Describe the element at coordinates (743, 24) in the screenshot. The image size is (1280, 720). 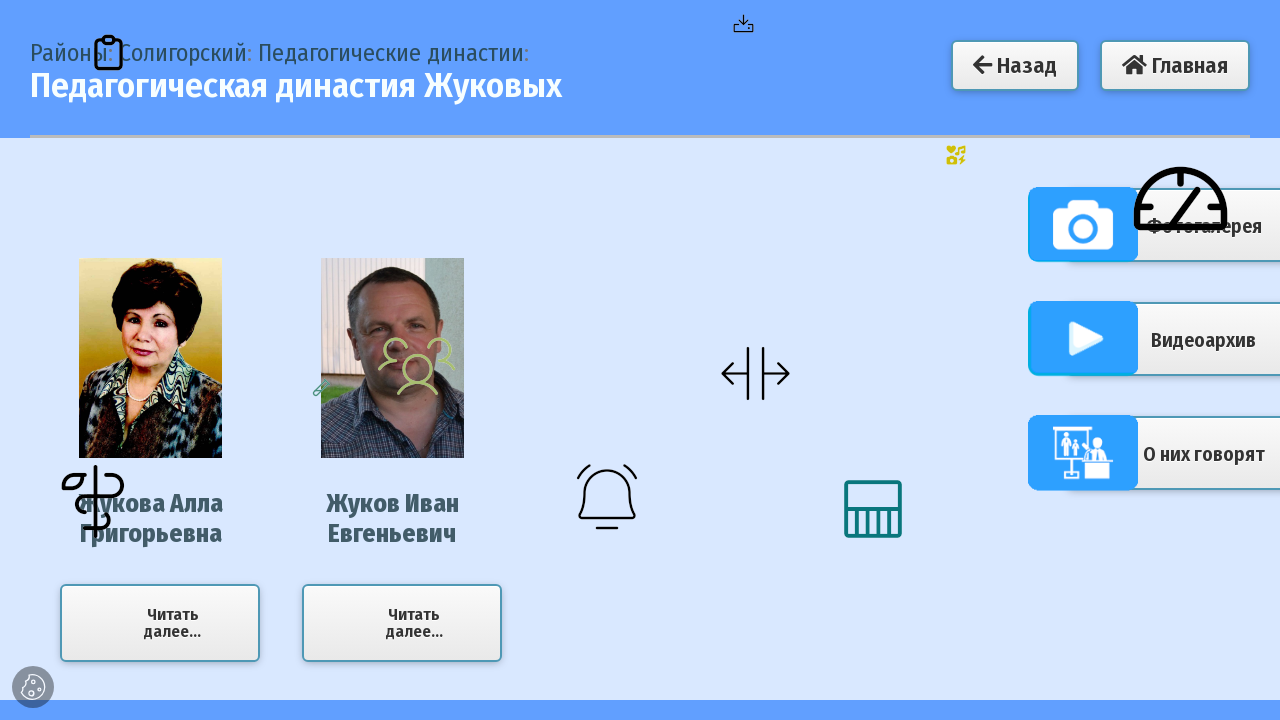
I see `download a file to your device` at that location.